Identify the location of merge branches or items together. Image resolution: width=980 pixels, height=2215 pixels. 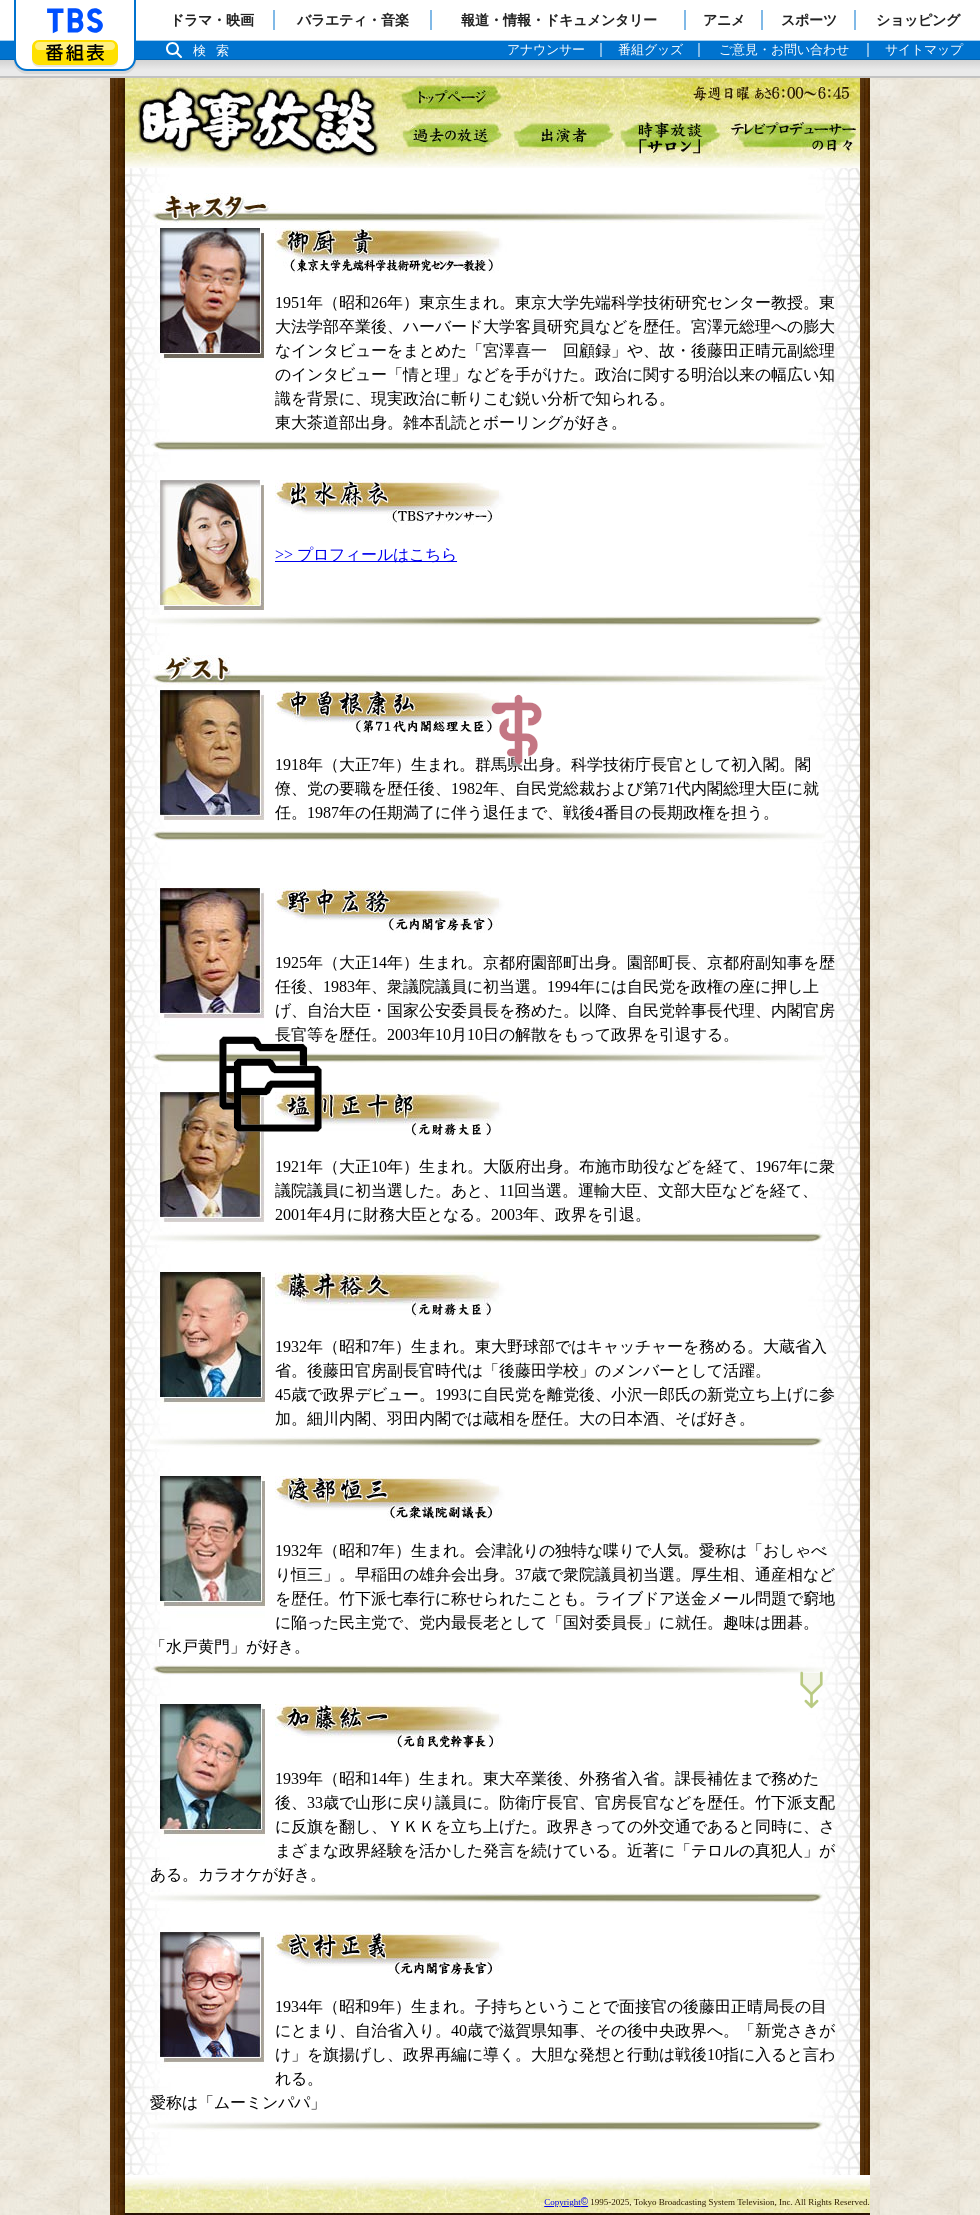
(811, 1688).